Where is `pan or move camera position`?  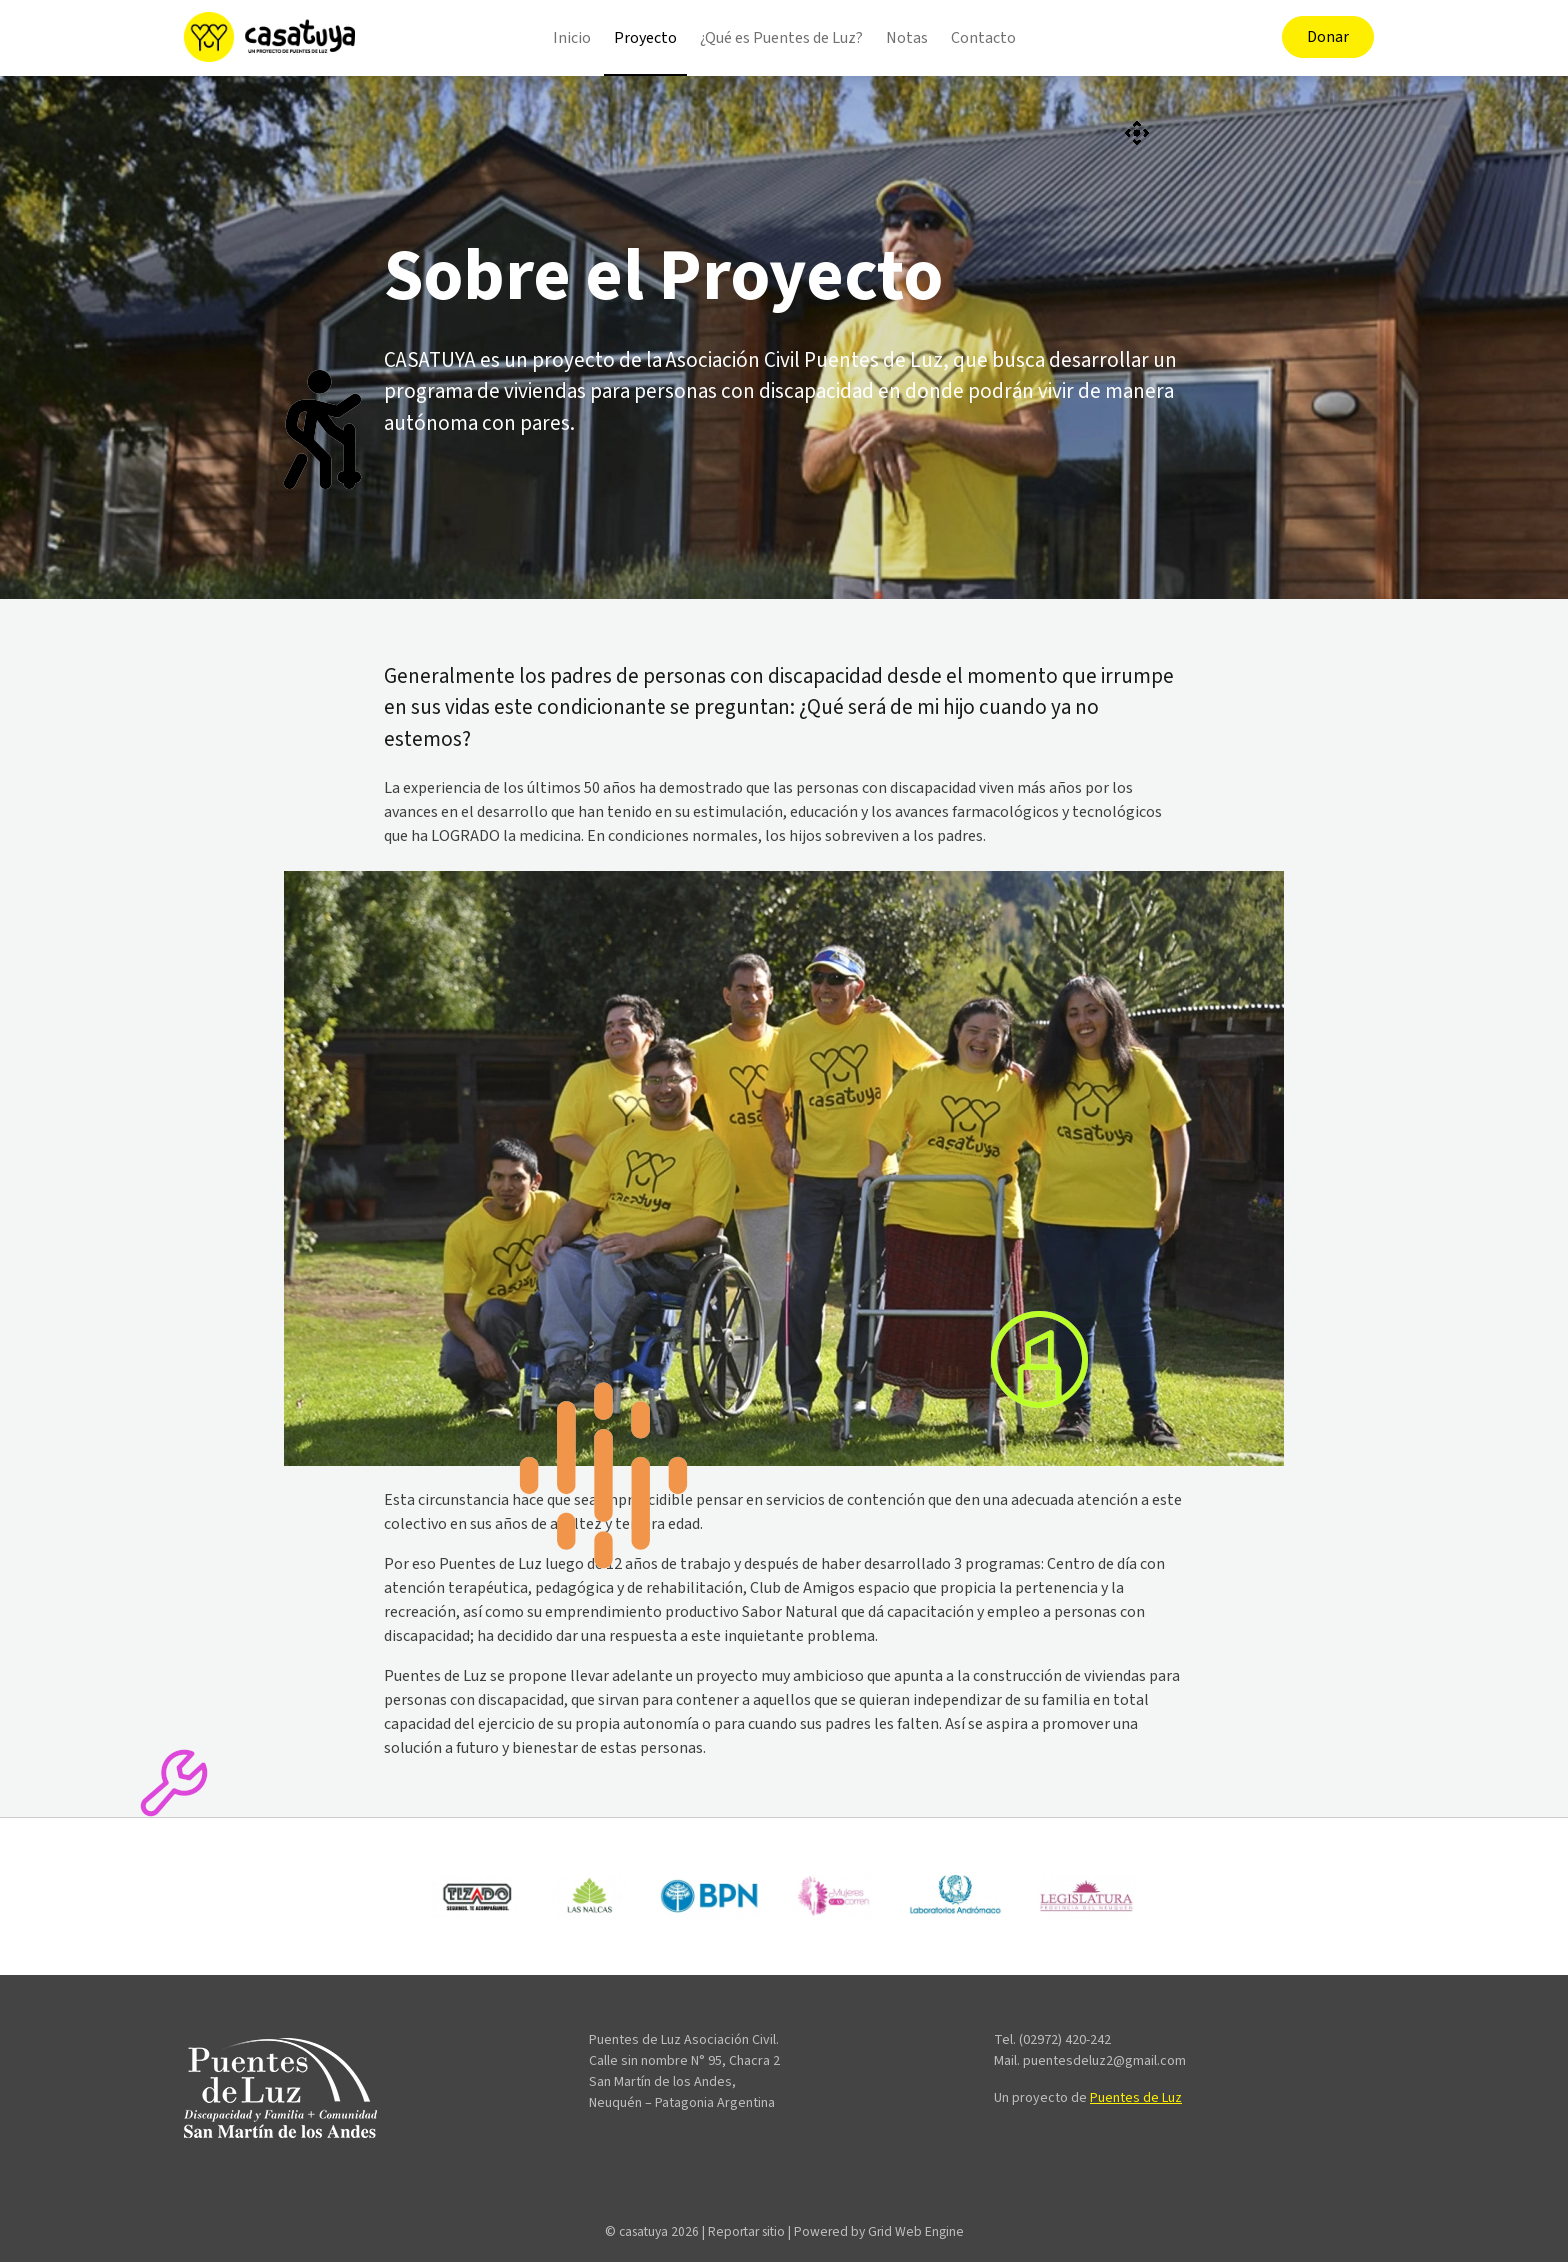 pan or move camera position is located at coordinates (1137, 133).